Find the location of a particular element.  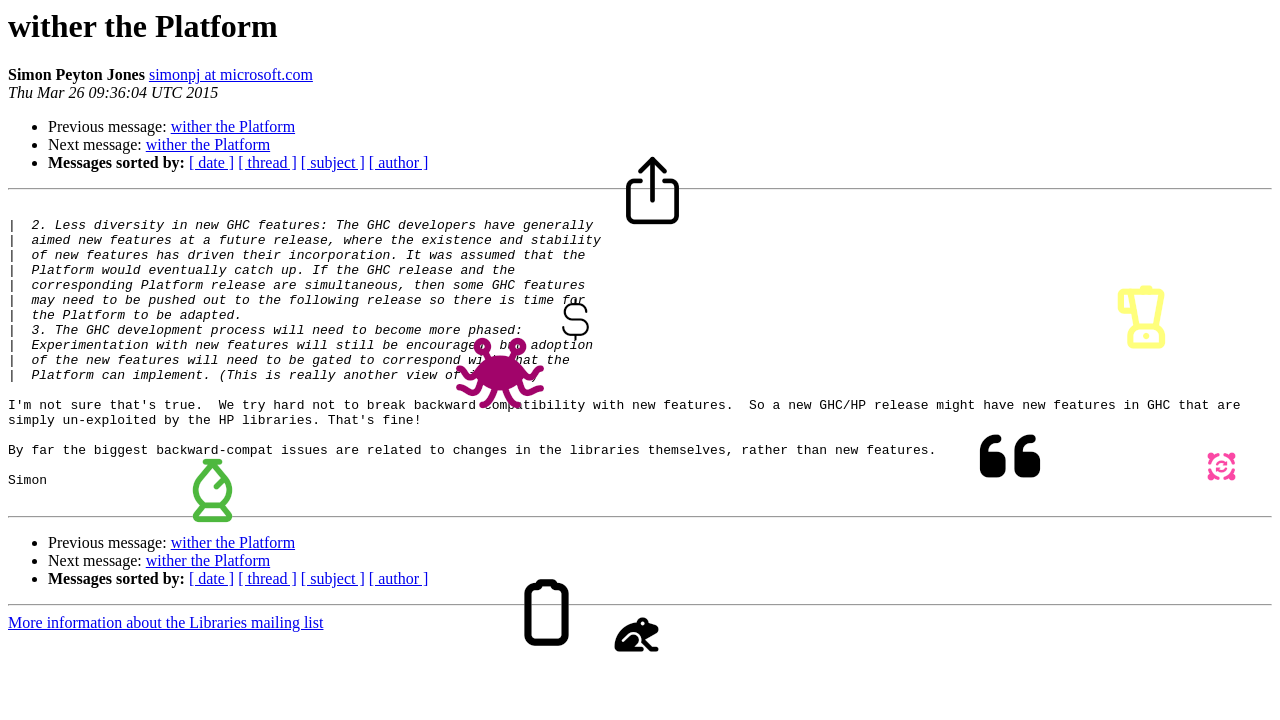

insert a block quote is located at coordinates (1010, 456).